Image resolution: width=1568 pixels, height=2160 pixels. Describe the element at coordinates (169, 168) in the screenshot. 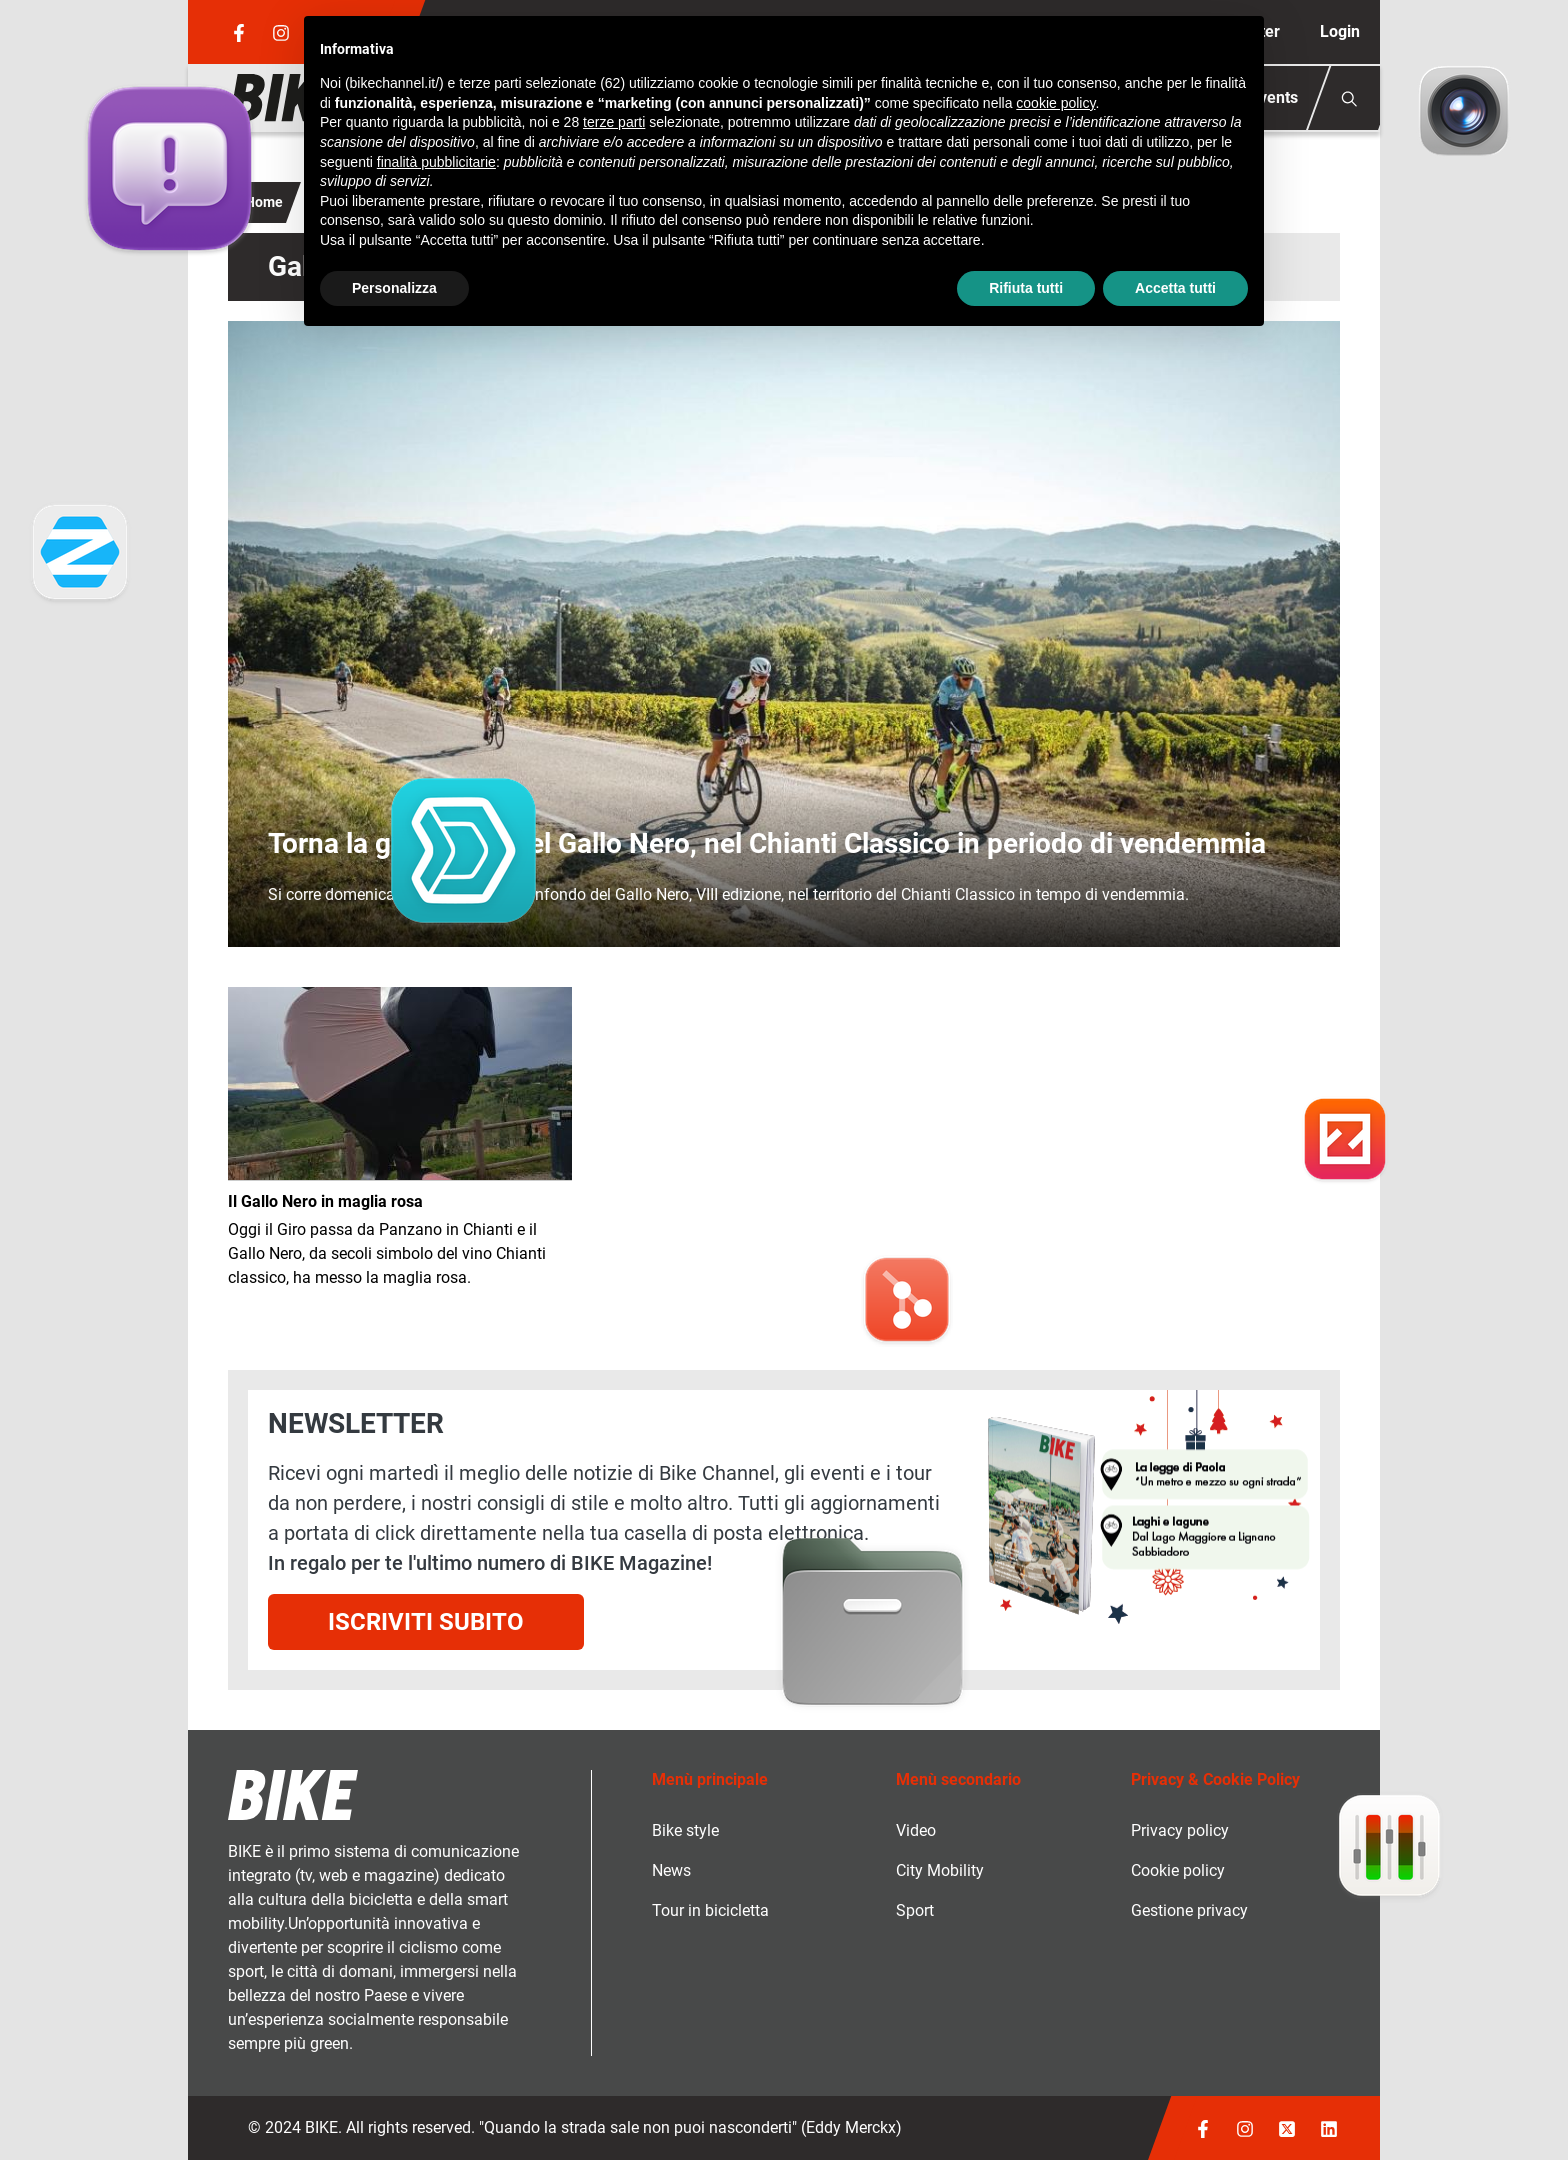

I see `open Feedback Assistant to submit bug reports to Apple` at that location.